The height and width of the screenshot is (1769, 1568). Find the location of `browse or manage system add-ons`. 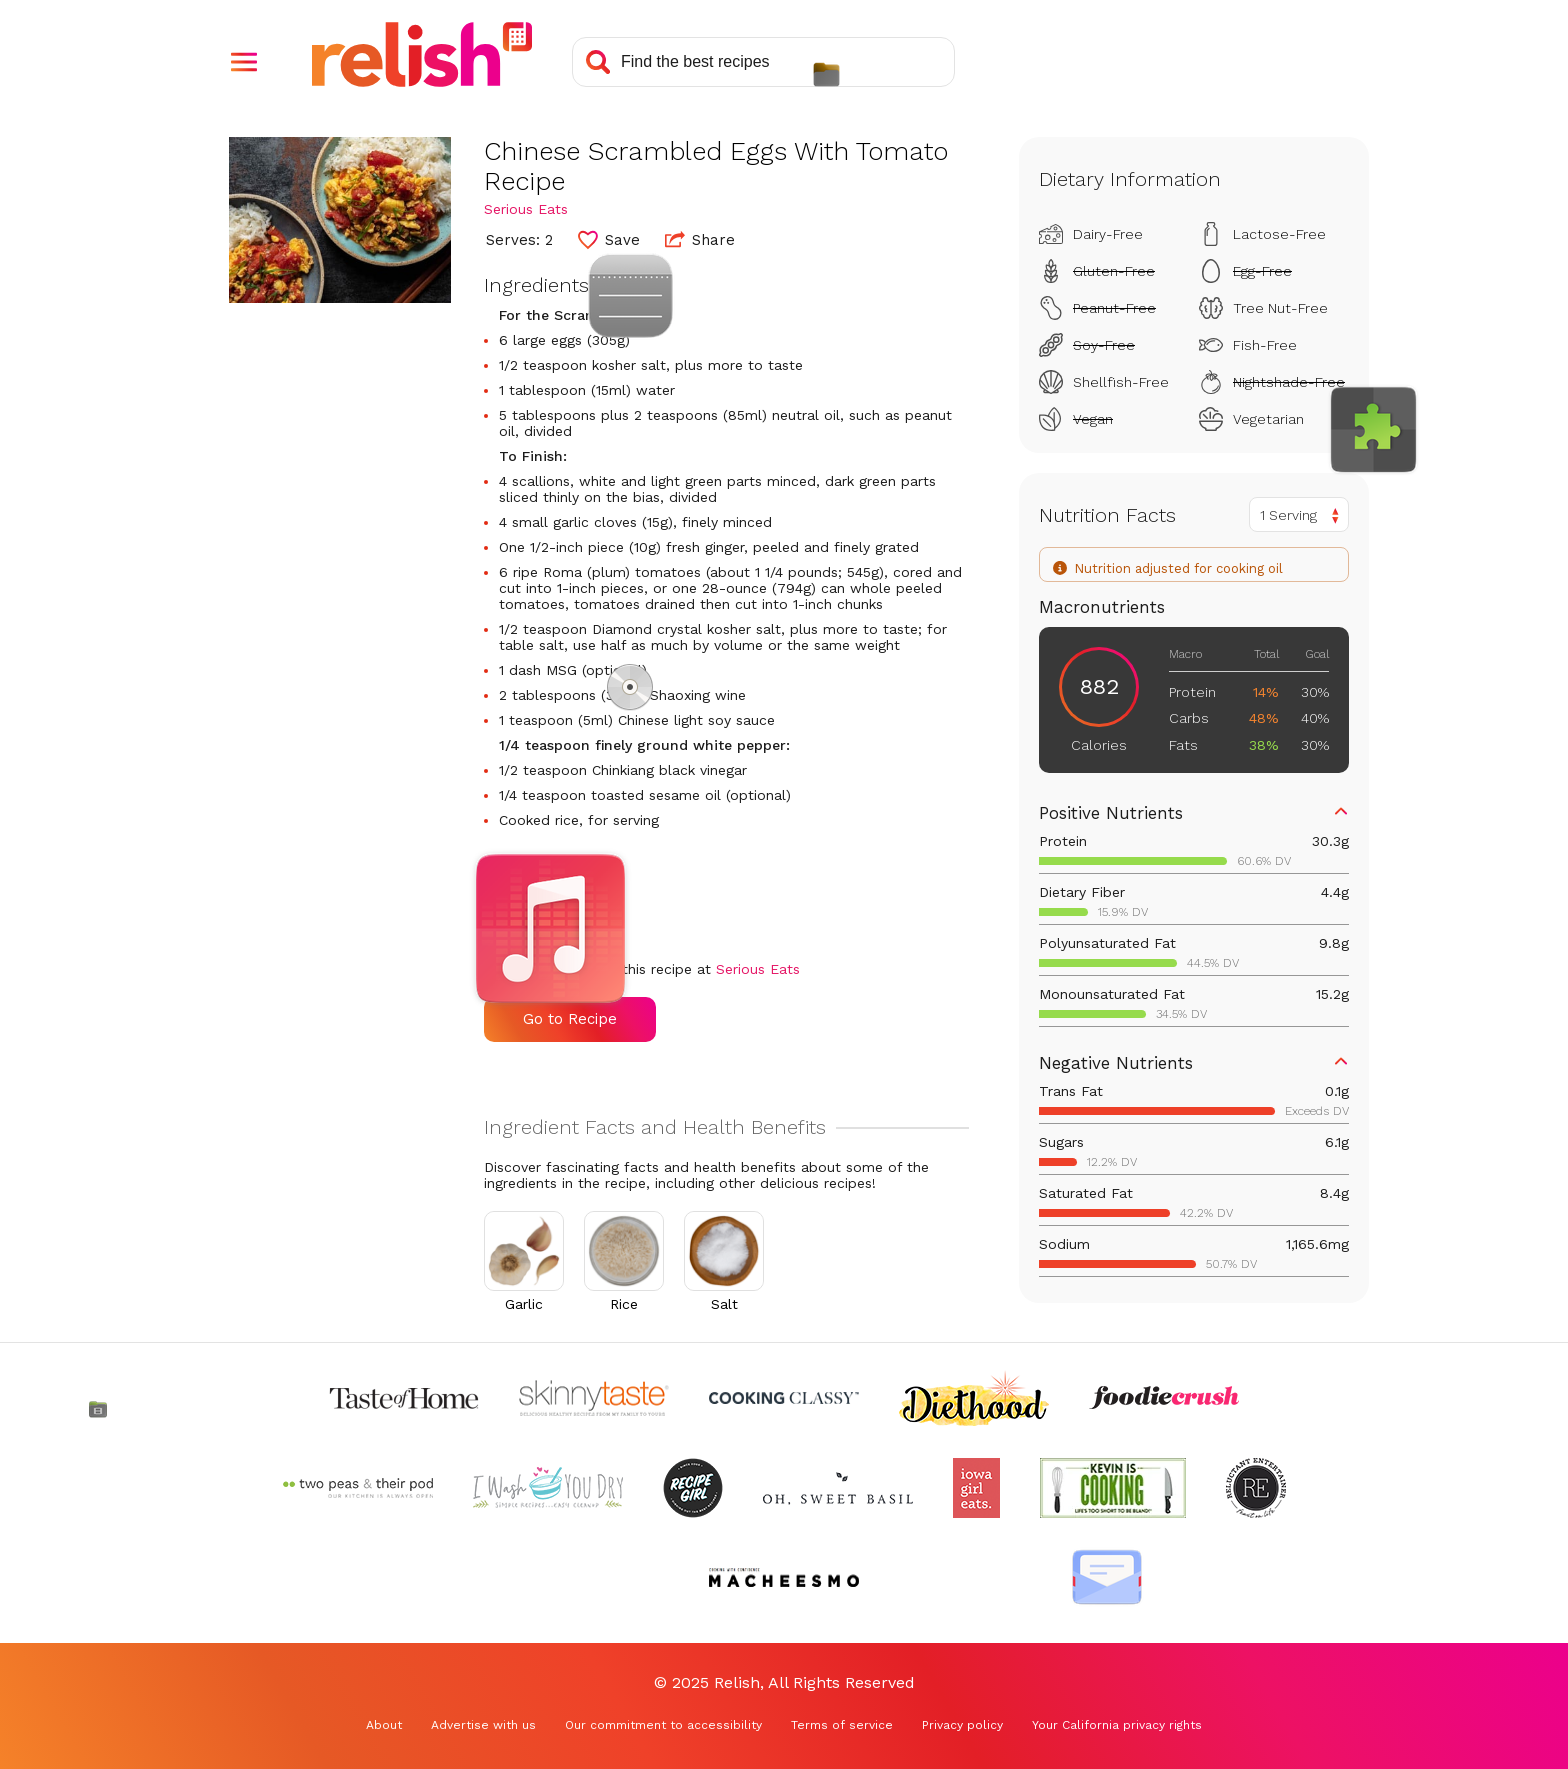

browse or manage system add-ons is located at coordinates (1373, 429).